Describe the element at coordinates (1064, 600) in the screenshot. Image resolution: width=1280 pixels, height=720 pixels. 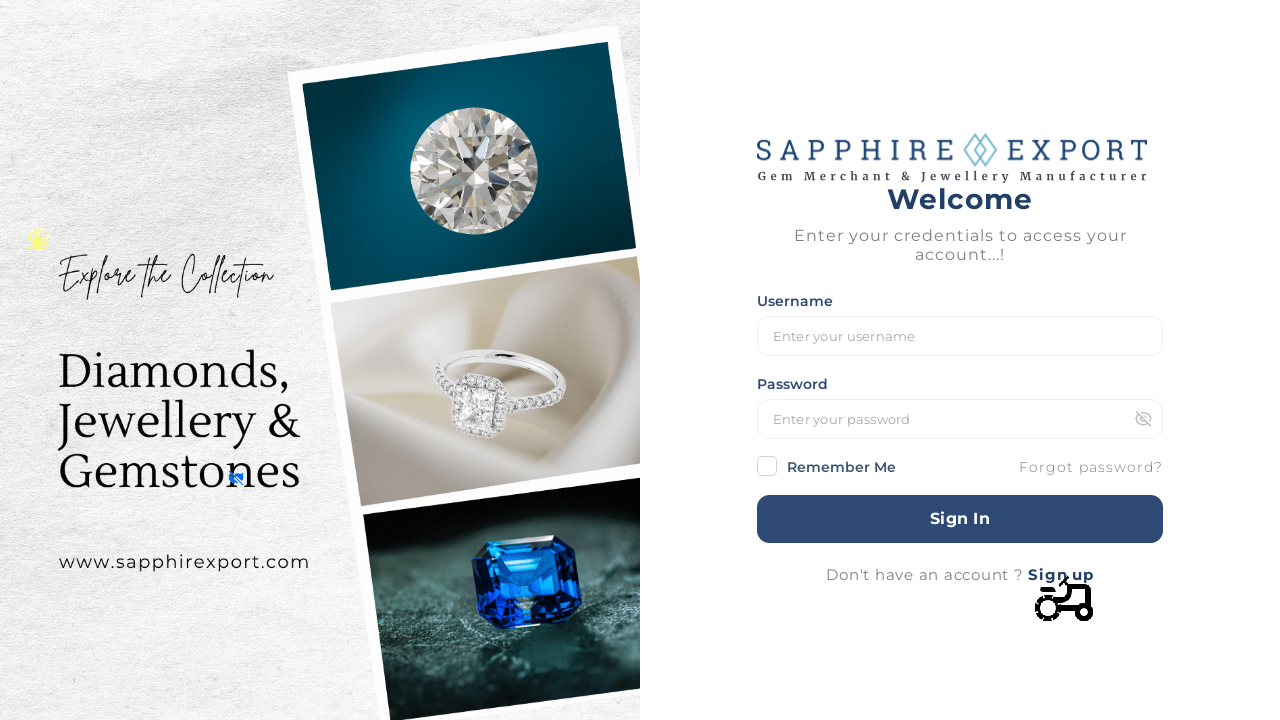
I see `access agriculture or farming features` at that location.